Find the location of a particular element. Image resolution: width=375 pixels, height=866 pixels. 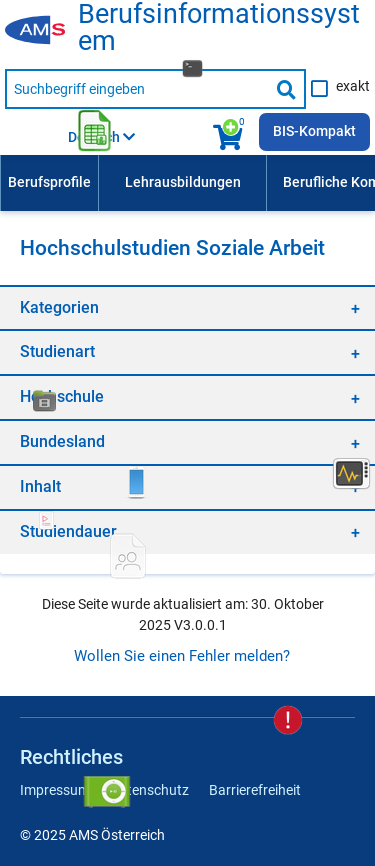

open the terminal application is located at coordinates (192, 68).